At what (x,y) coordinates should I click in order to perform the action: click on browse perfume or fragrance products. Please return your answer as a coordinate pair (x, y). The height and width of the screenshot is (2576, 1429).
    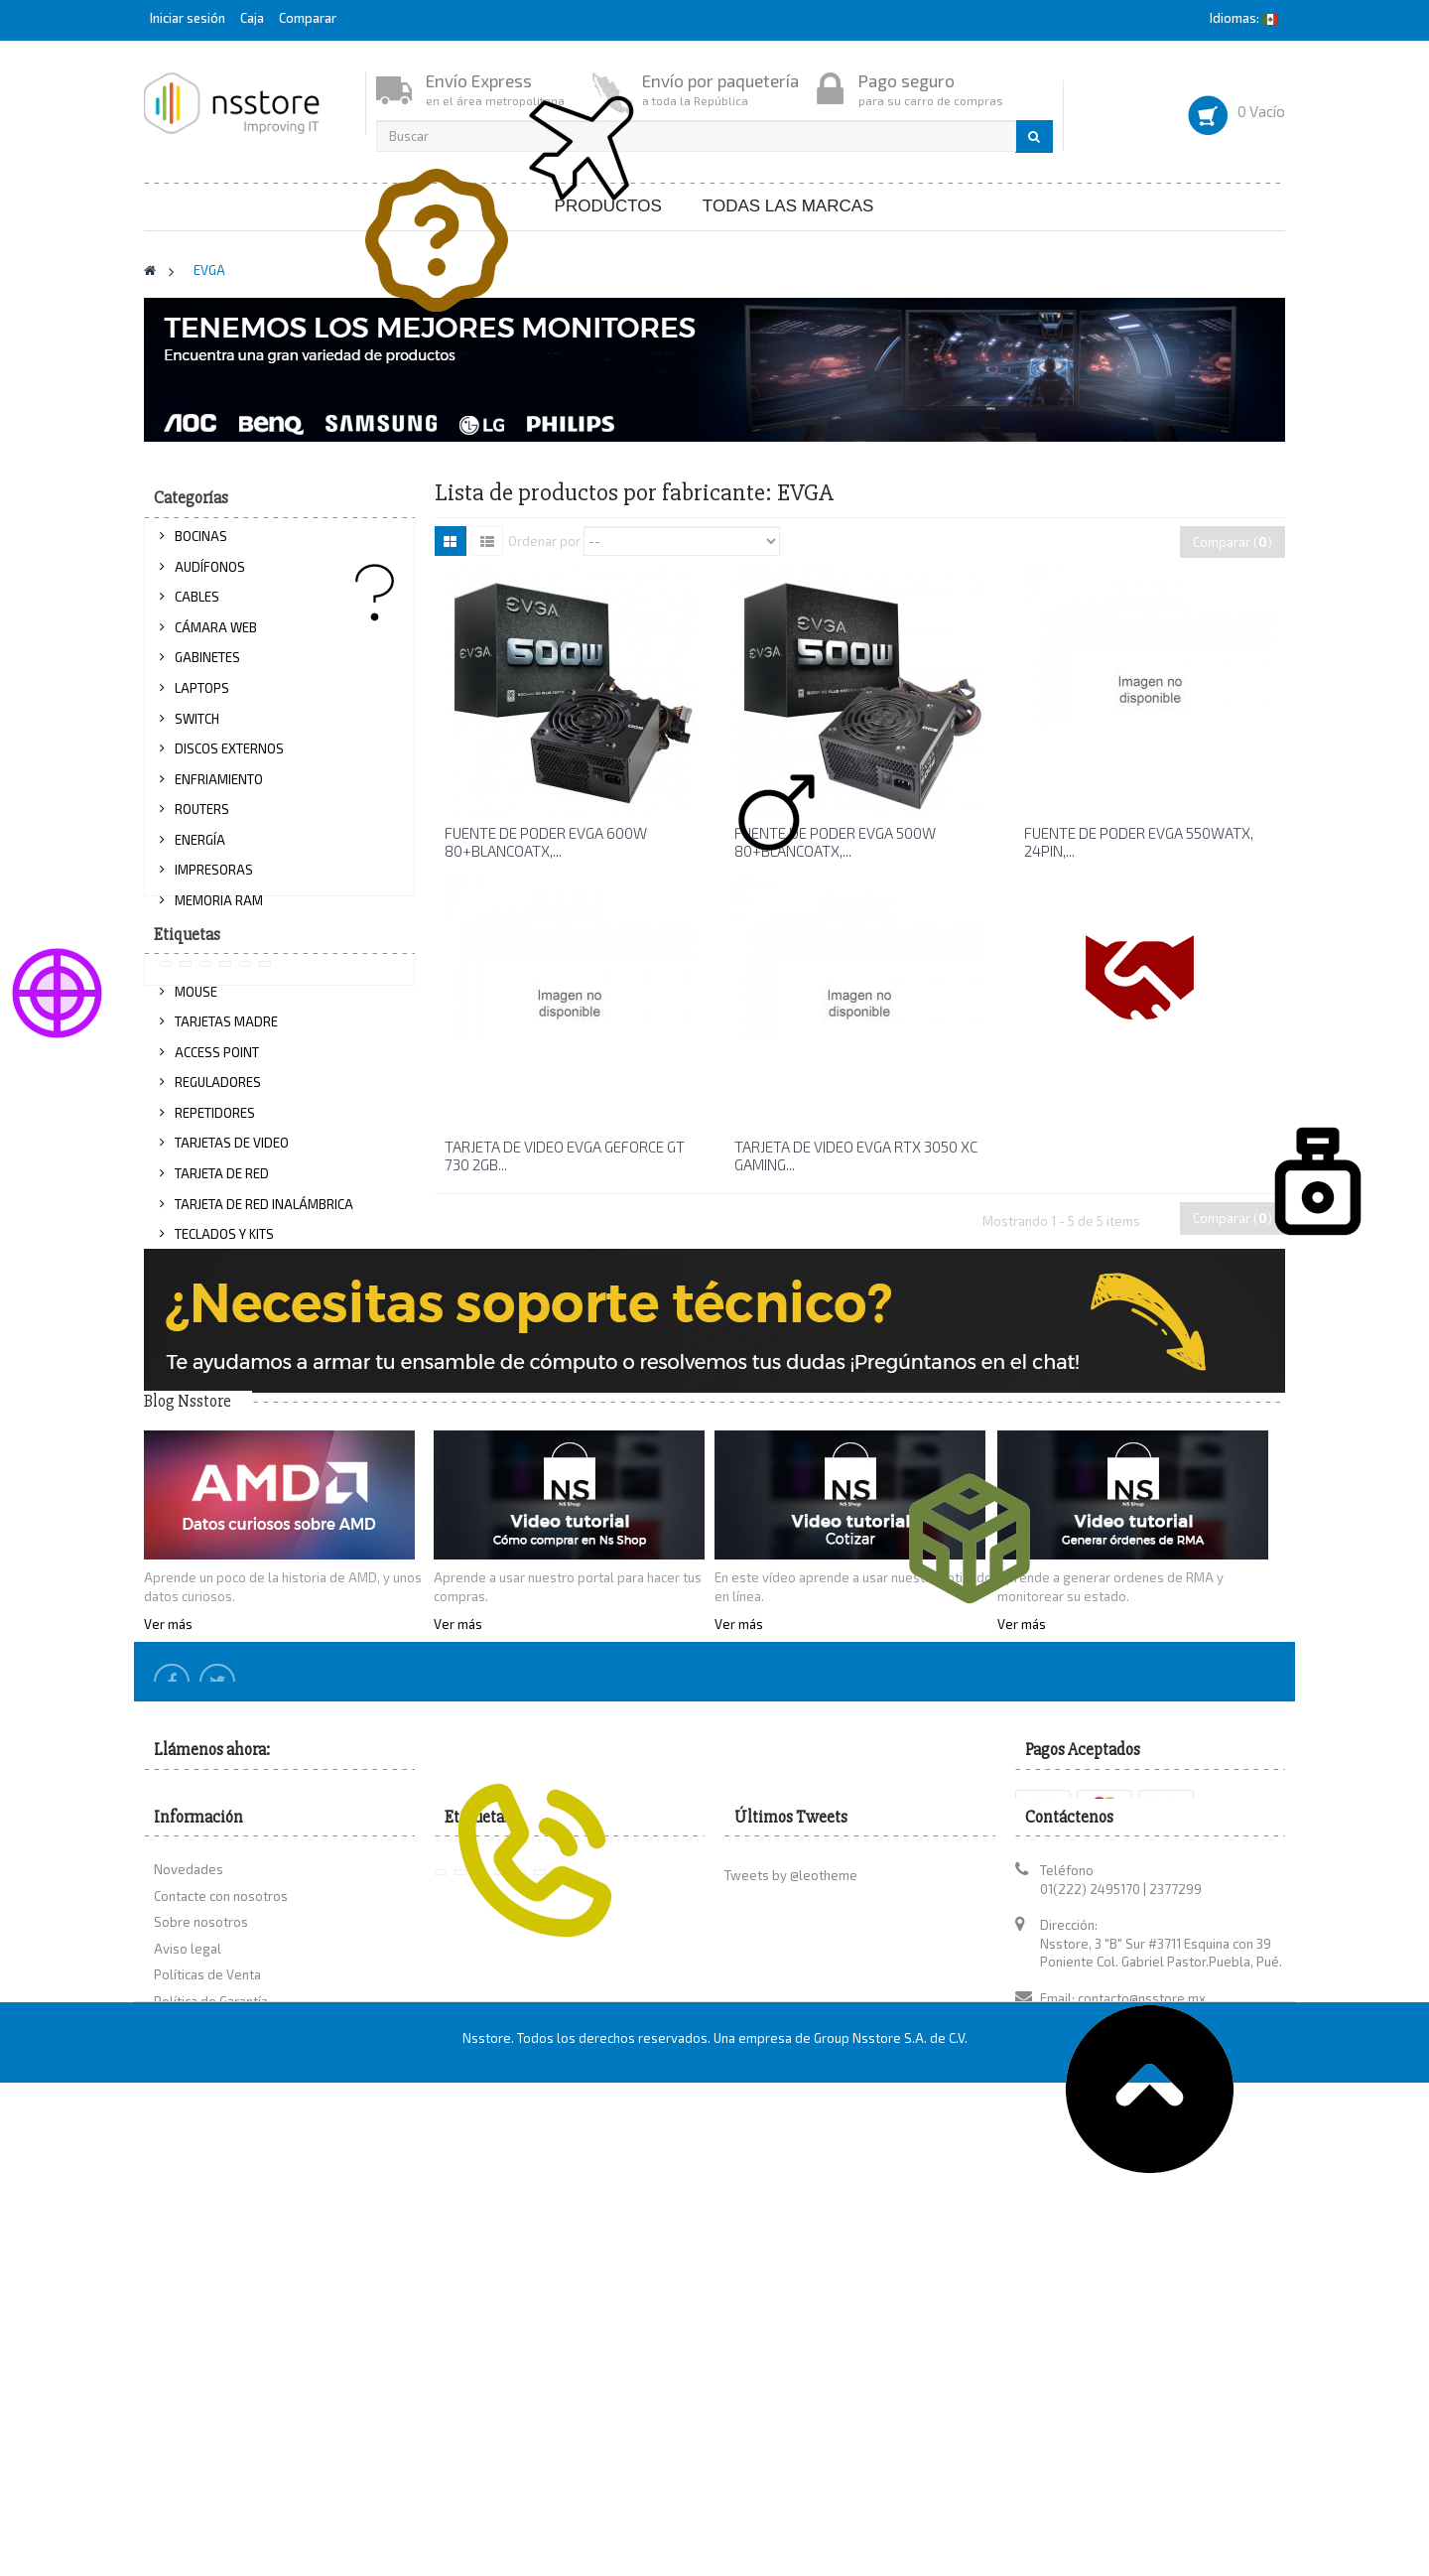
    Looking at the image, I should click on (1318, 1181).